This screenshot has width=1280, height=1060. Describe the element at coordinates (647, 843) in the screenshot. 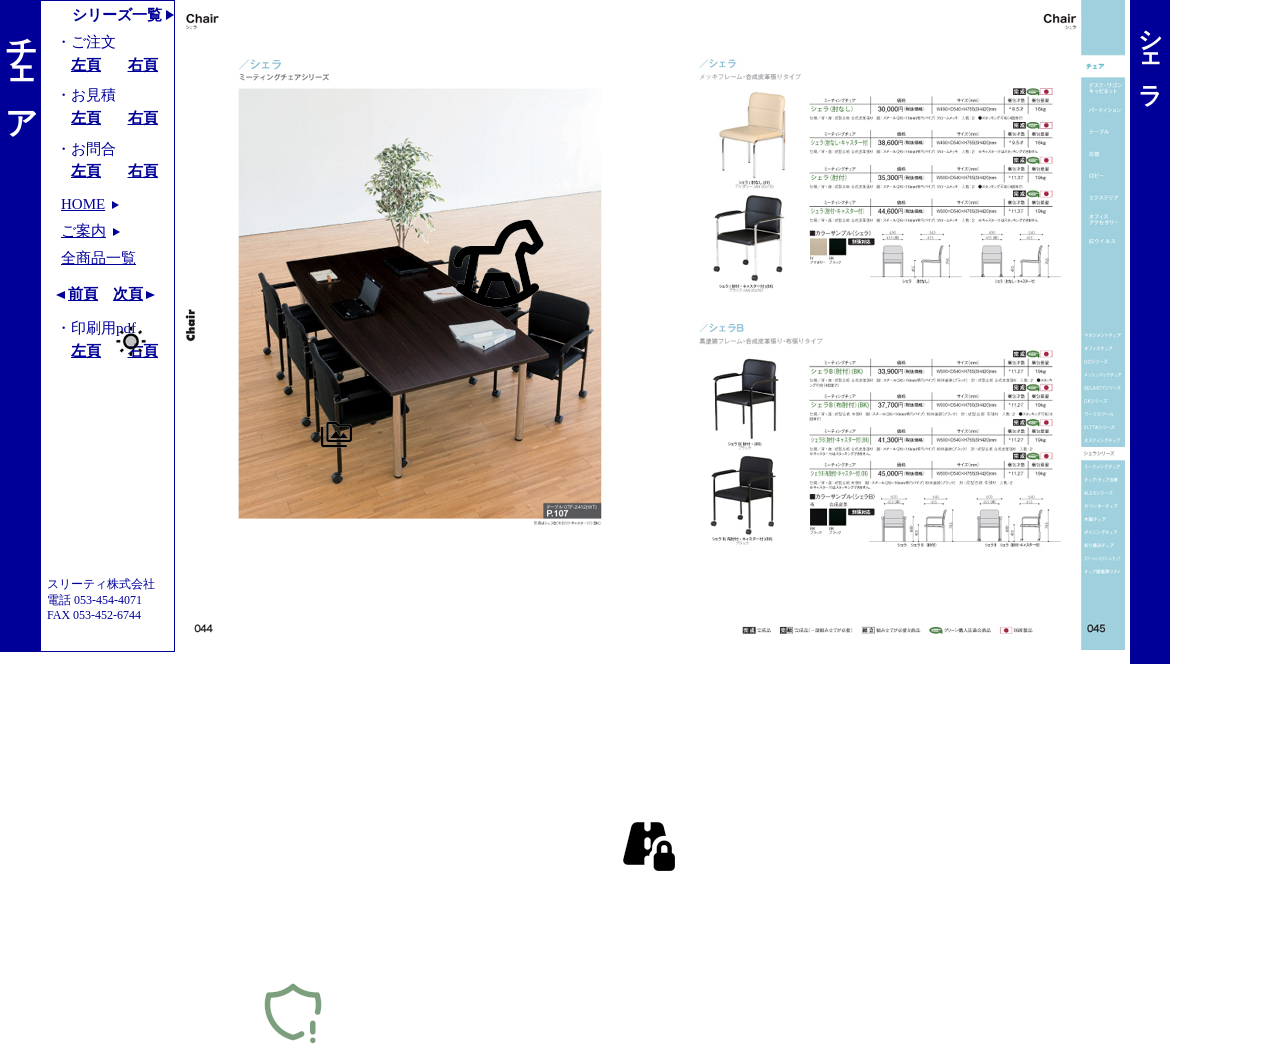

I see `indicates a road or route is locked or restricted` at that location.